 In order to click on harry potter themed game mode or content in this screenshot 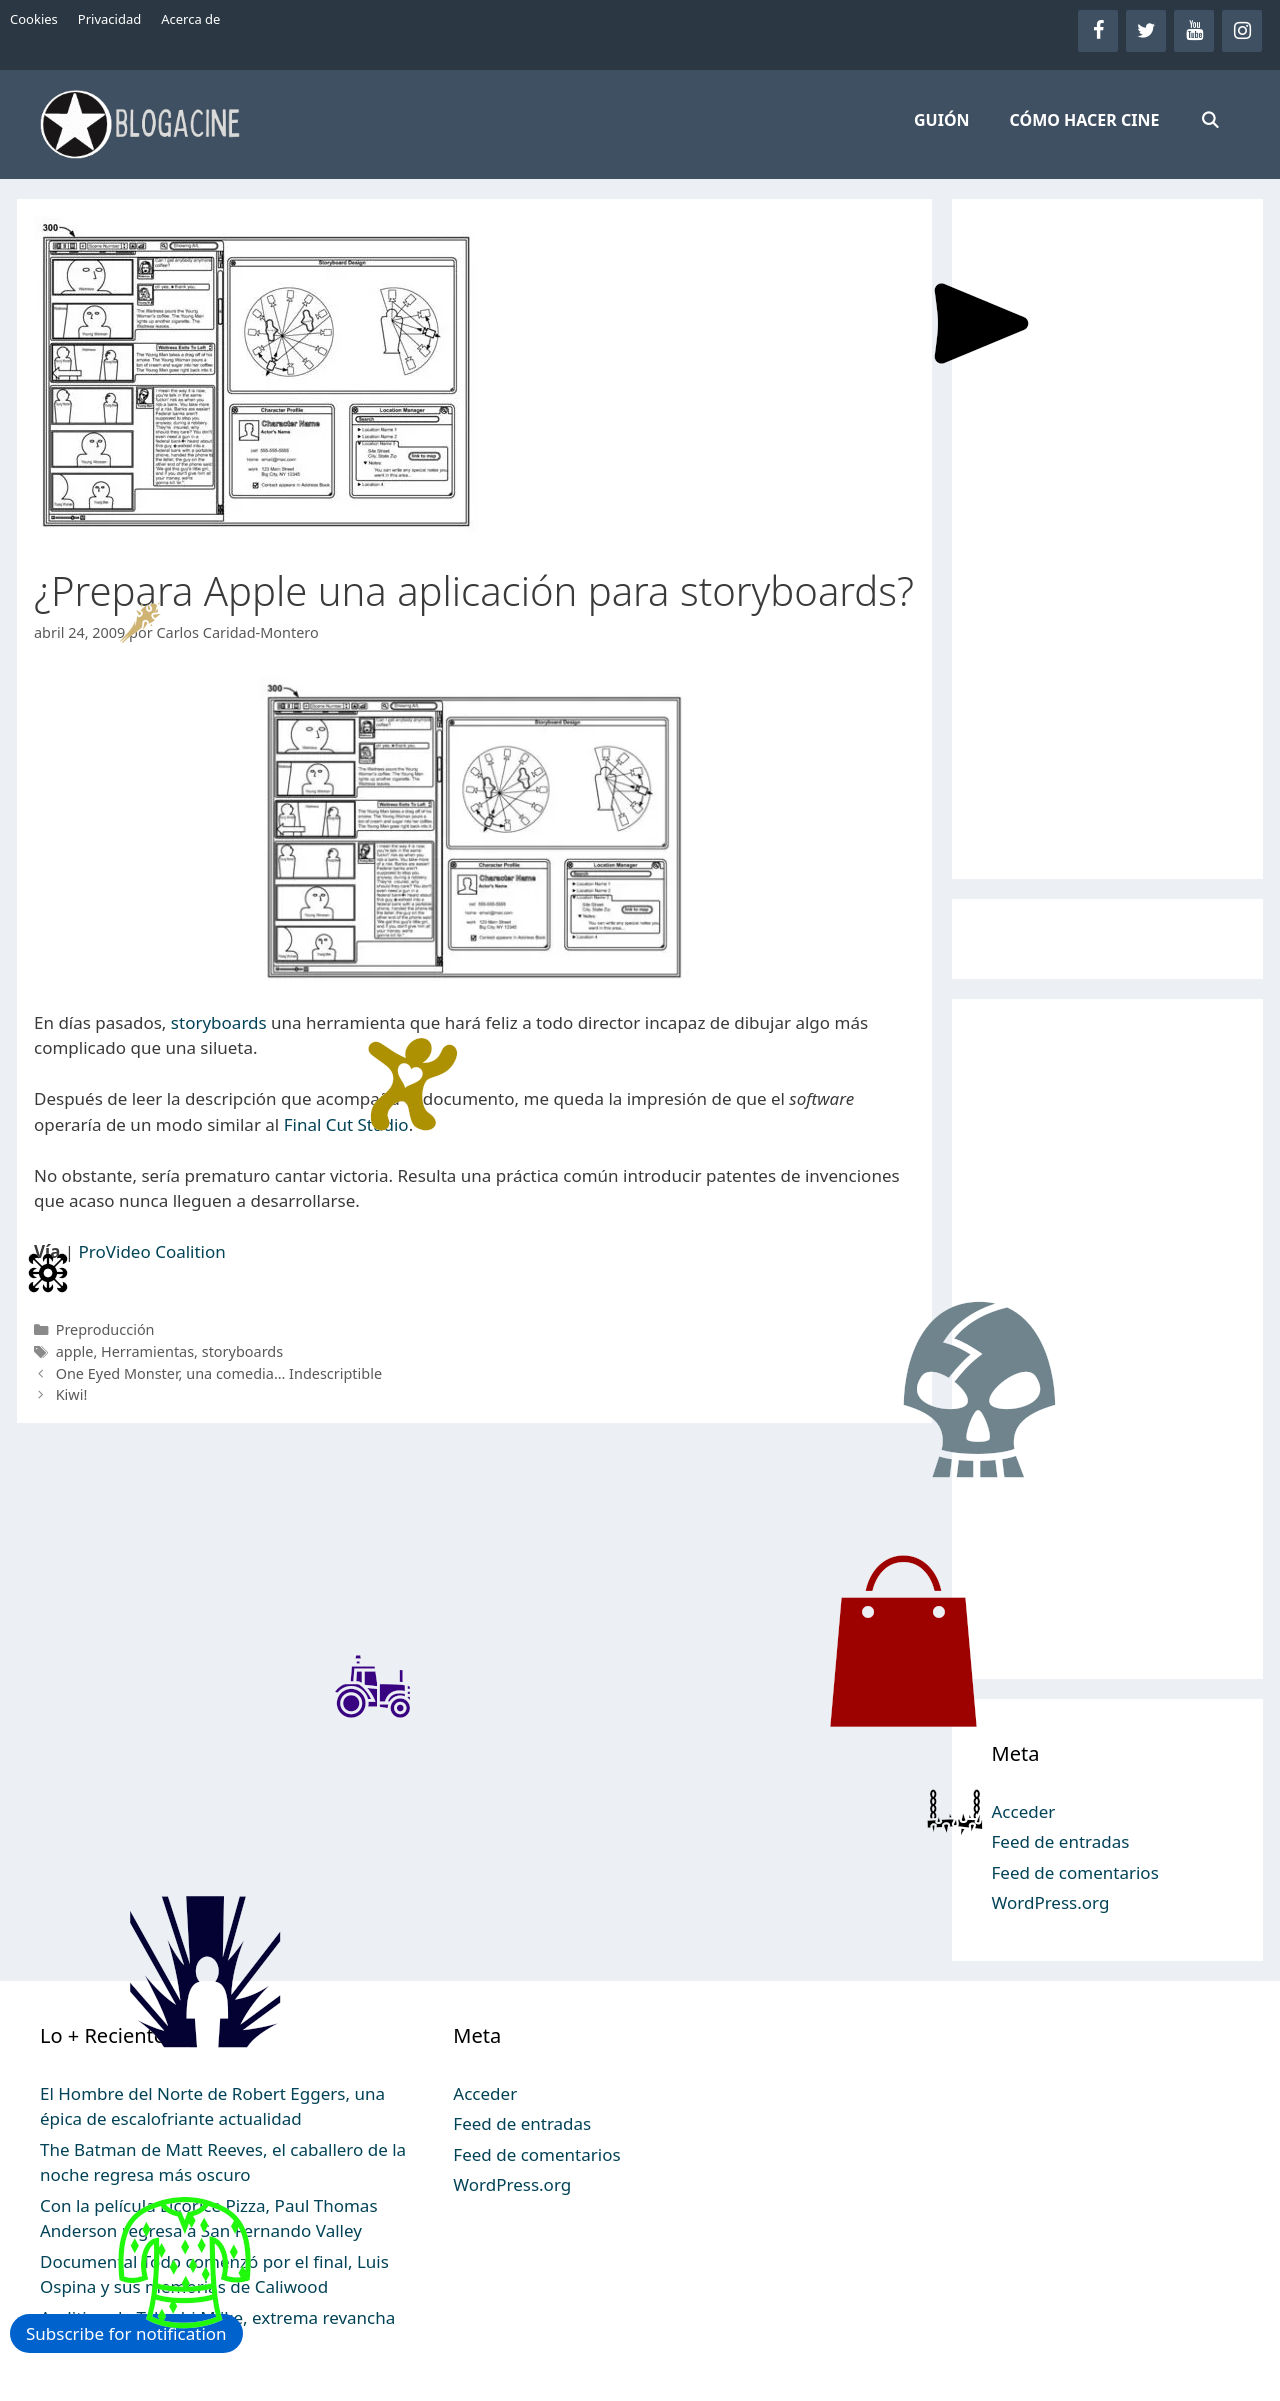, I will do `click(979, 1390)`.